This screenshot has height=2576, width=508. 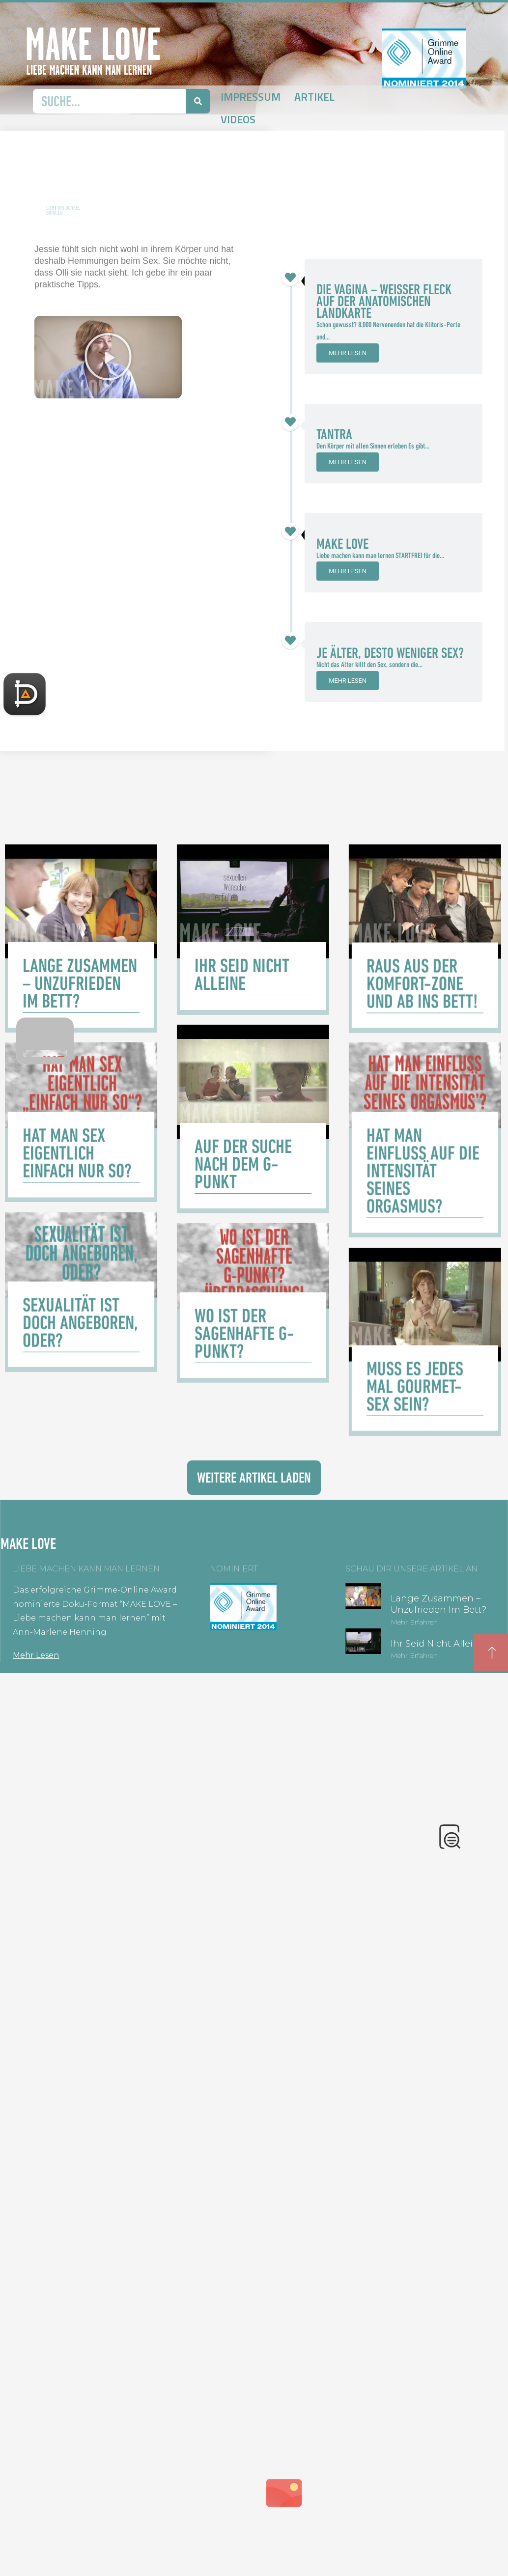 What do you see at coordinates (45, 1042) in the screenshot?
I see `access removable storage device` at bounding box center [45, 1042].